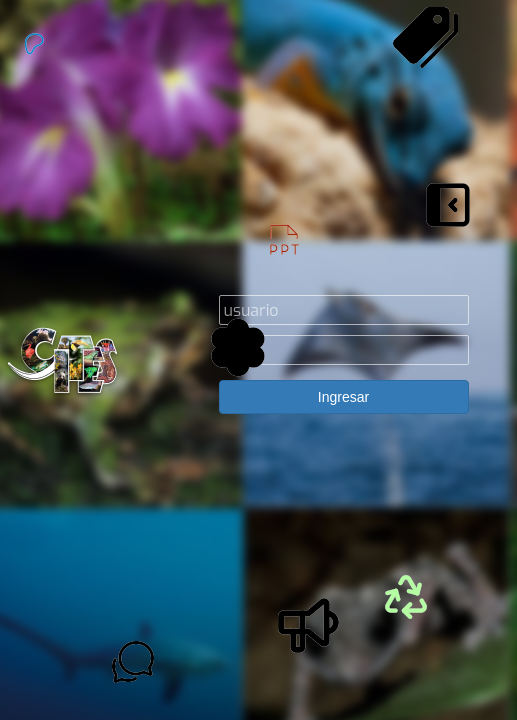 This screenshot has width=517, height=720. I want to click on indicates recyclable or eco-friendly content, so click(406, 596).